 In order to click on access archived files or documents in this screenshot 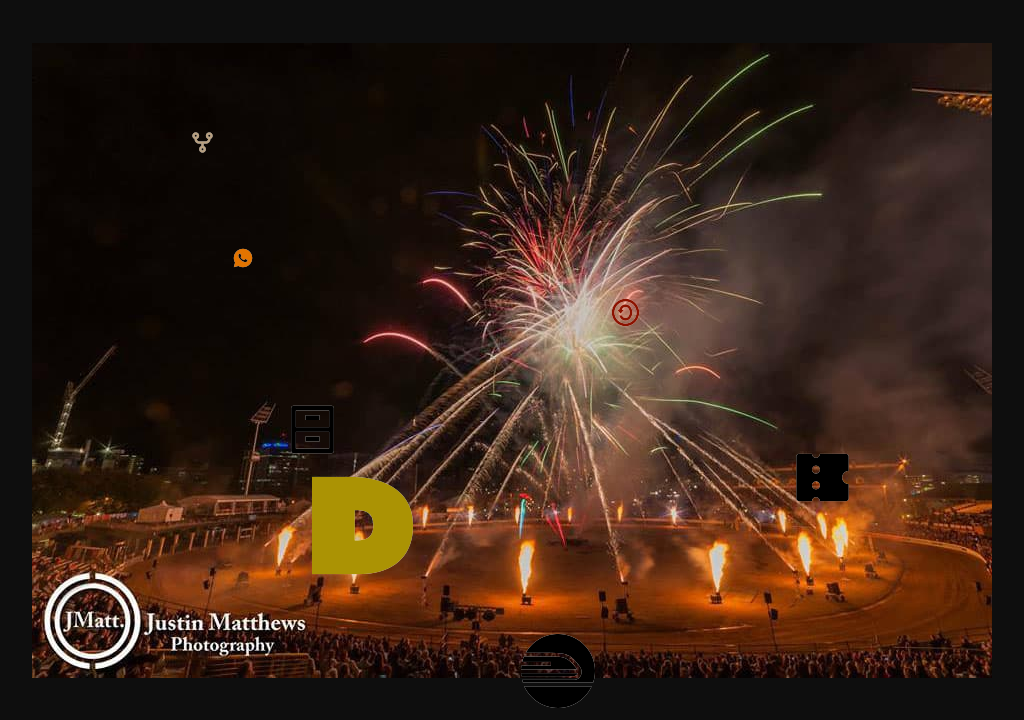, I will do `click(312, 429)`.